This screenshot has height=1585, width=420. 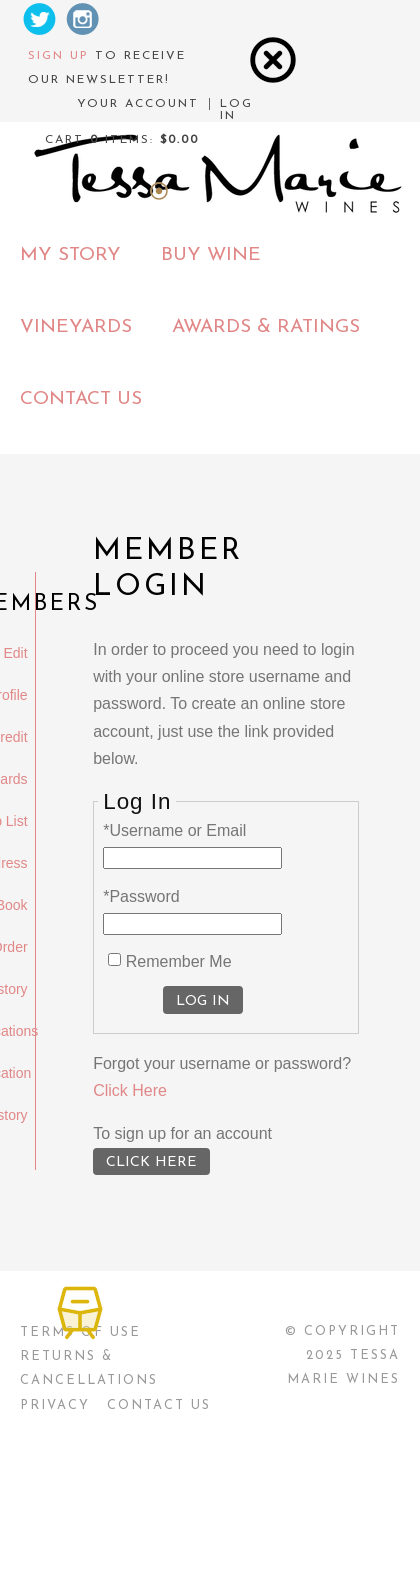 I want to click on close or dismiss a dialog, so click(x=273, y=60).